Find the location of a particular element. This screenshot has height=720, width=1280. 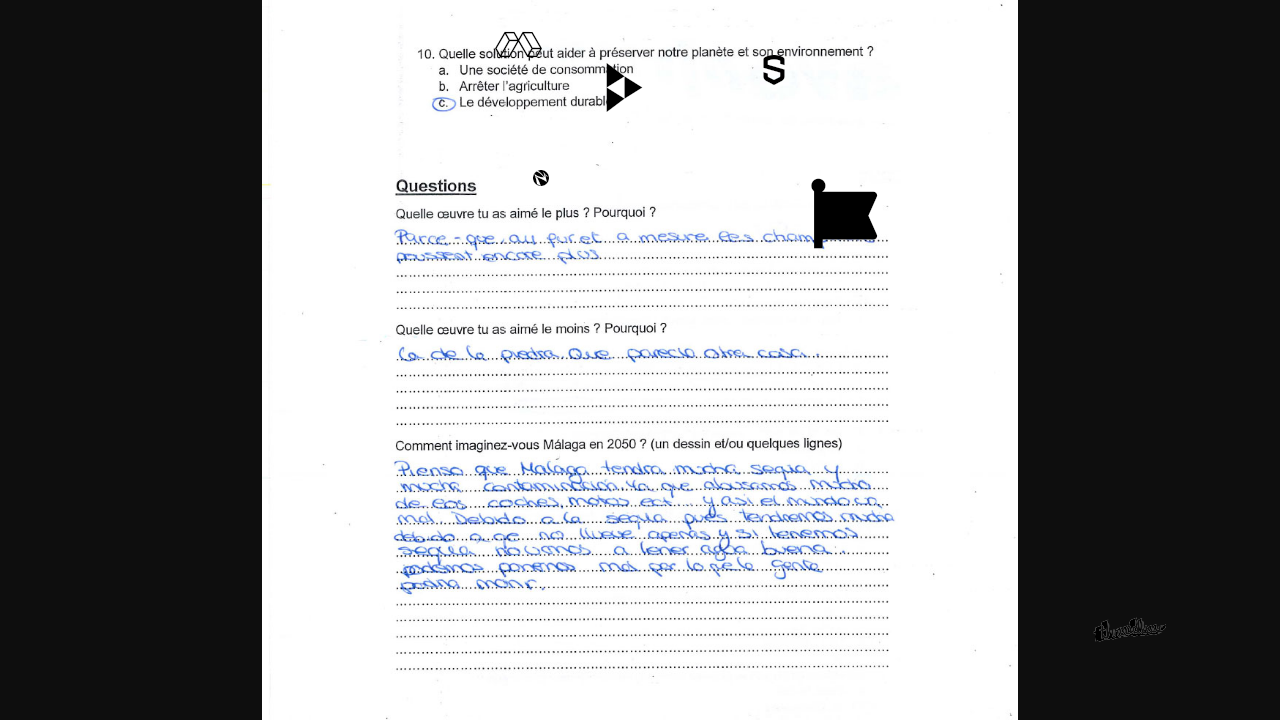

font awesome brand logo is located at coordinates (844, 213).